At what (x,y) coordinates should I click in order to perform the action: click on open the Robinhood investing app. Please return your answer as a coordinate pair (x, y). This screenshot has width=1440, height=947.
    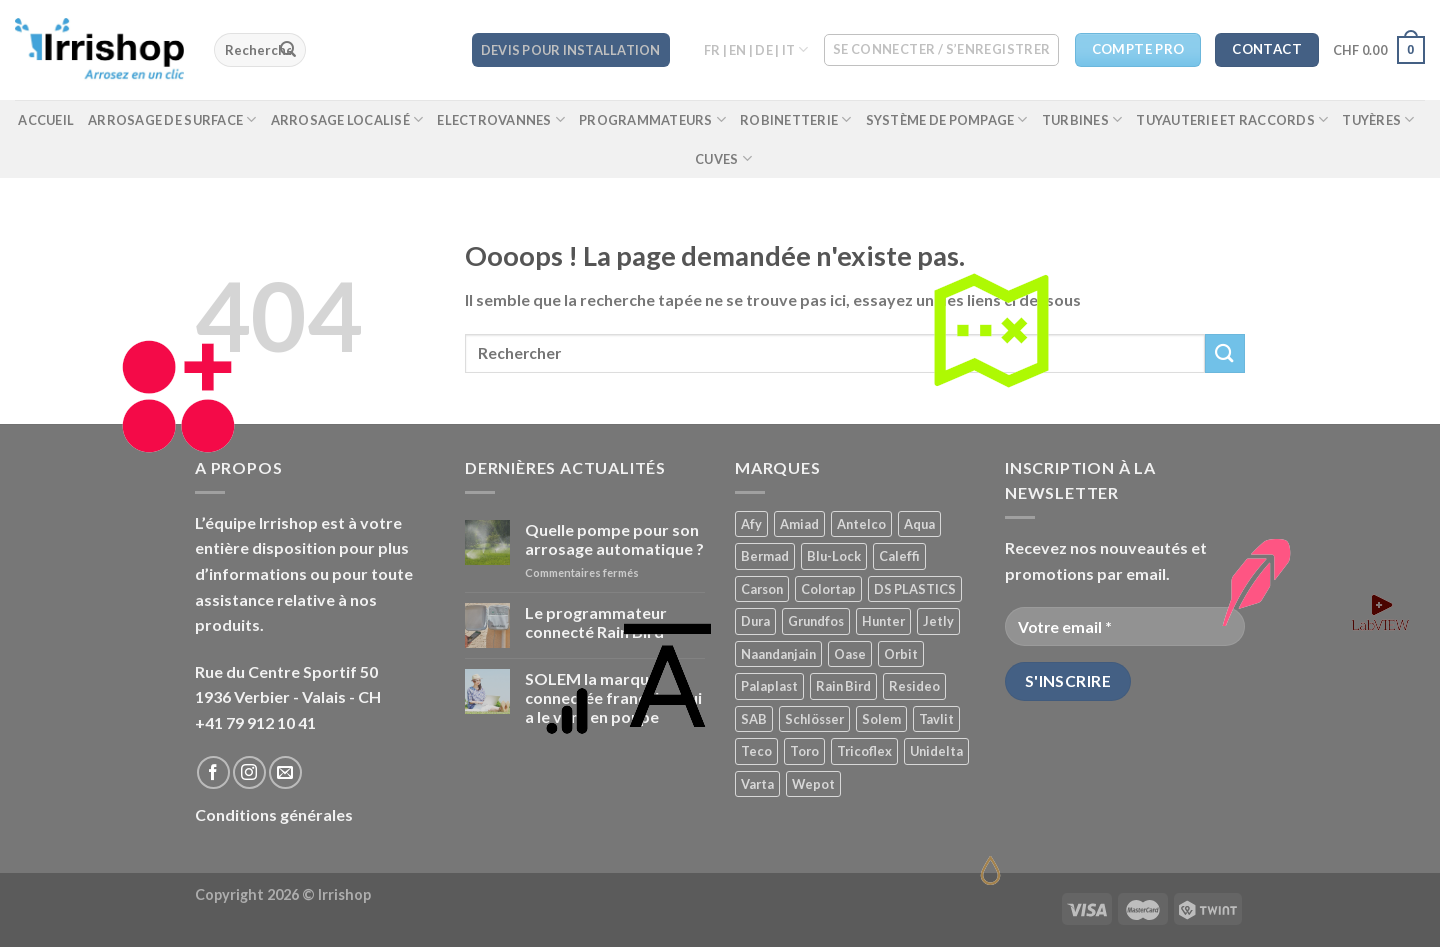
    Looking at the image, I should click on (1256, 582).